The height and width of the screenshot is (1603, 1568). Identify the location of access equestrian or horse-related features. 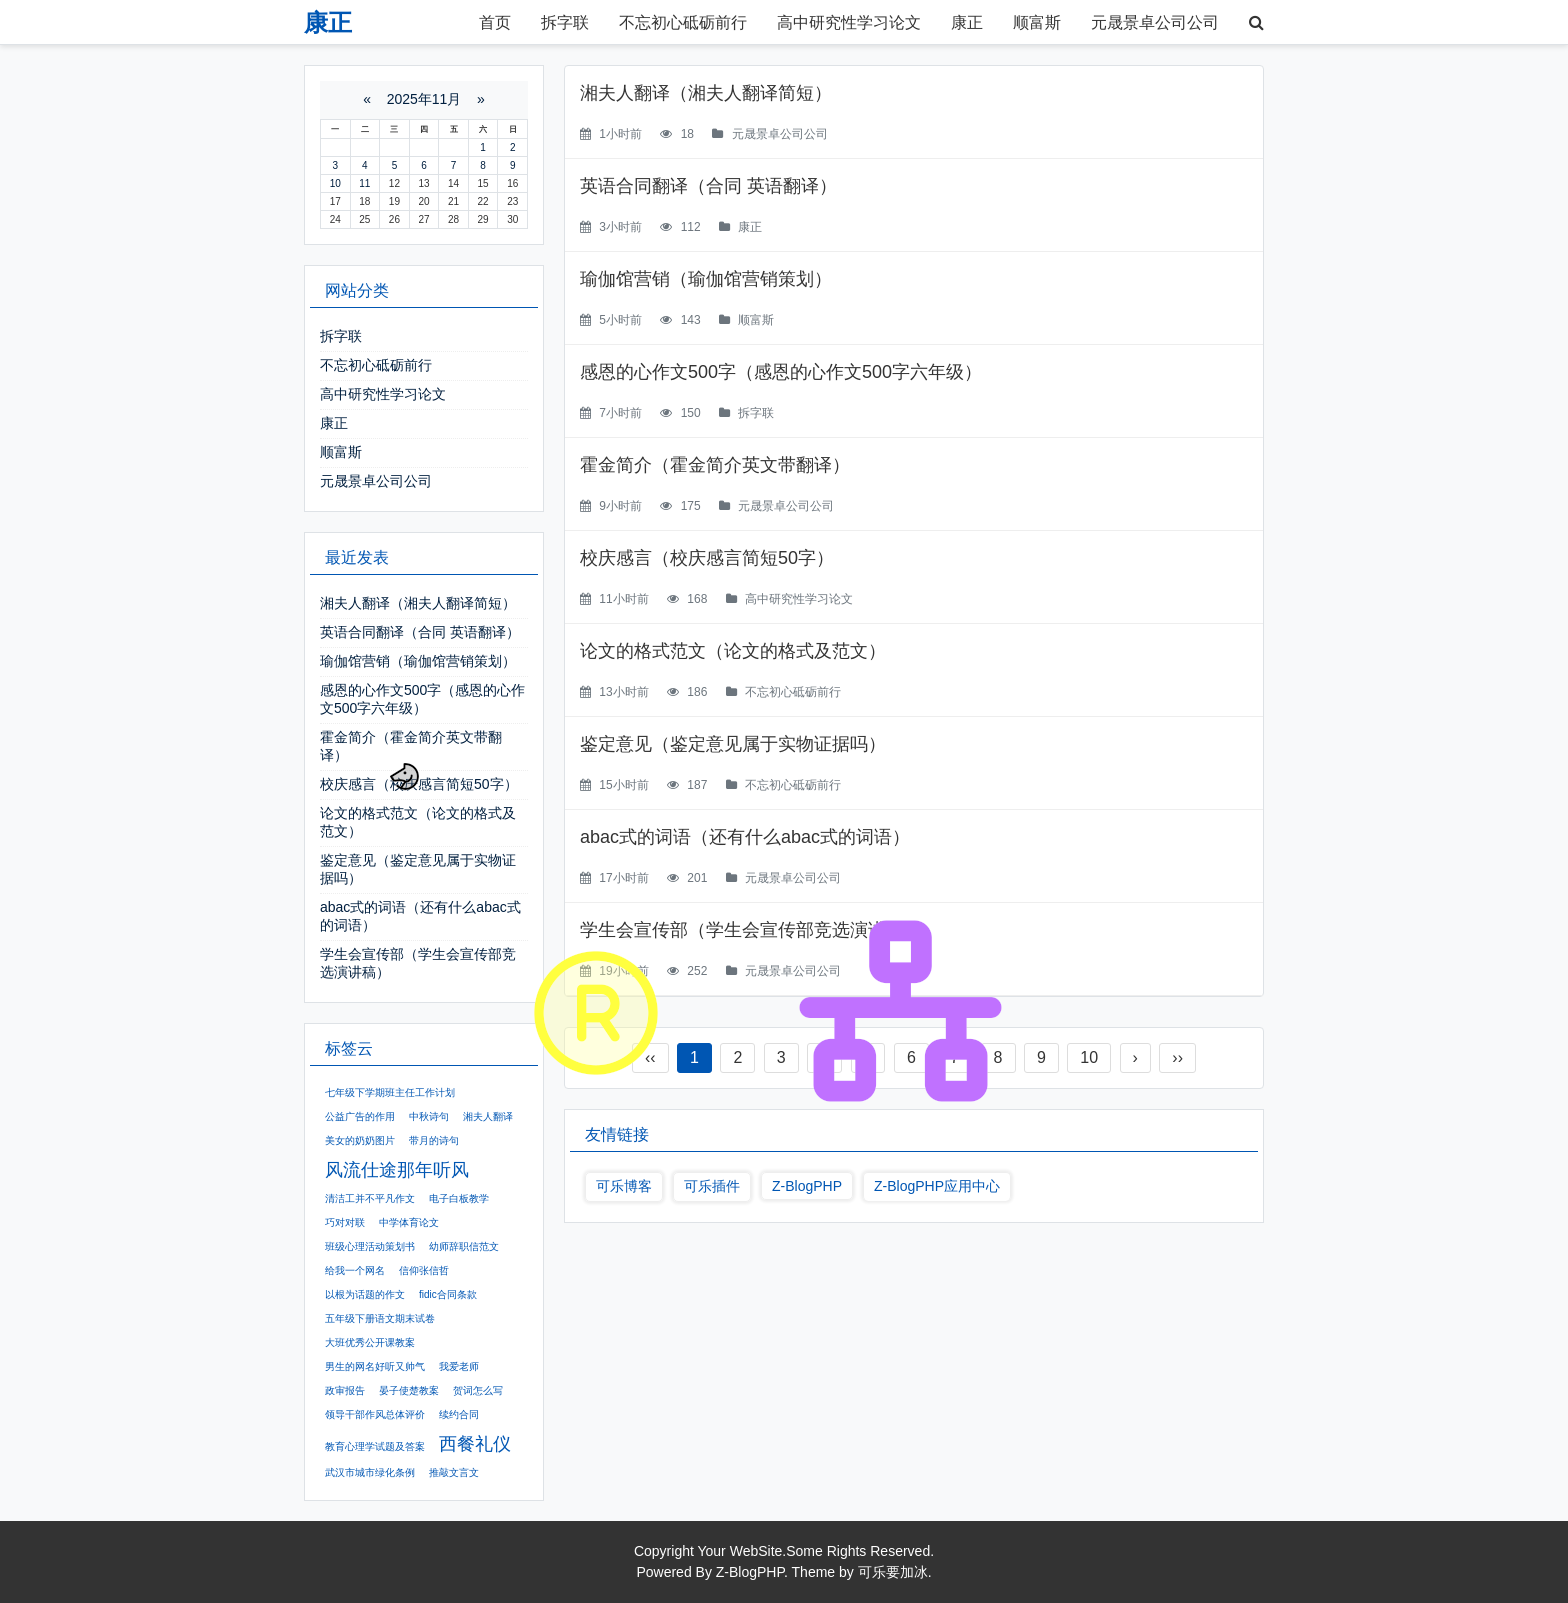
(405, 776).